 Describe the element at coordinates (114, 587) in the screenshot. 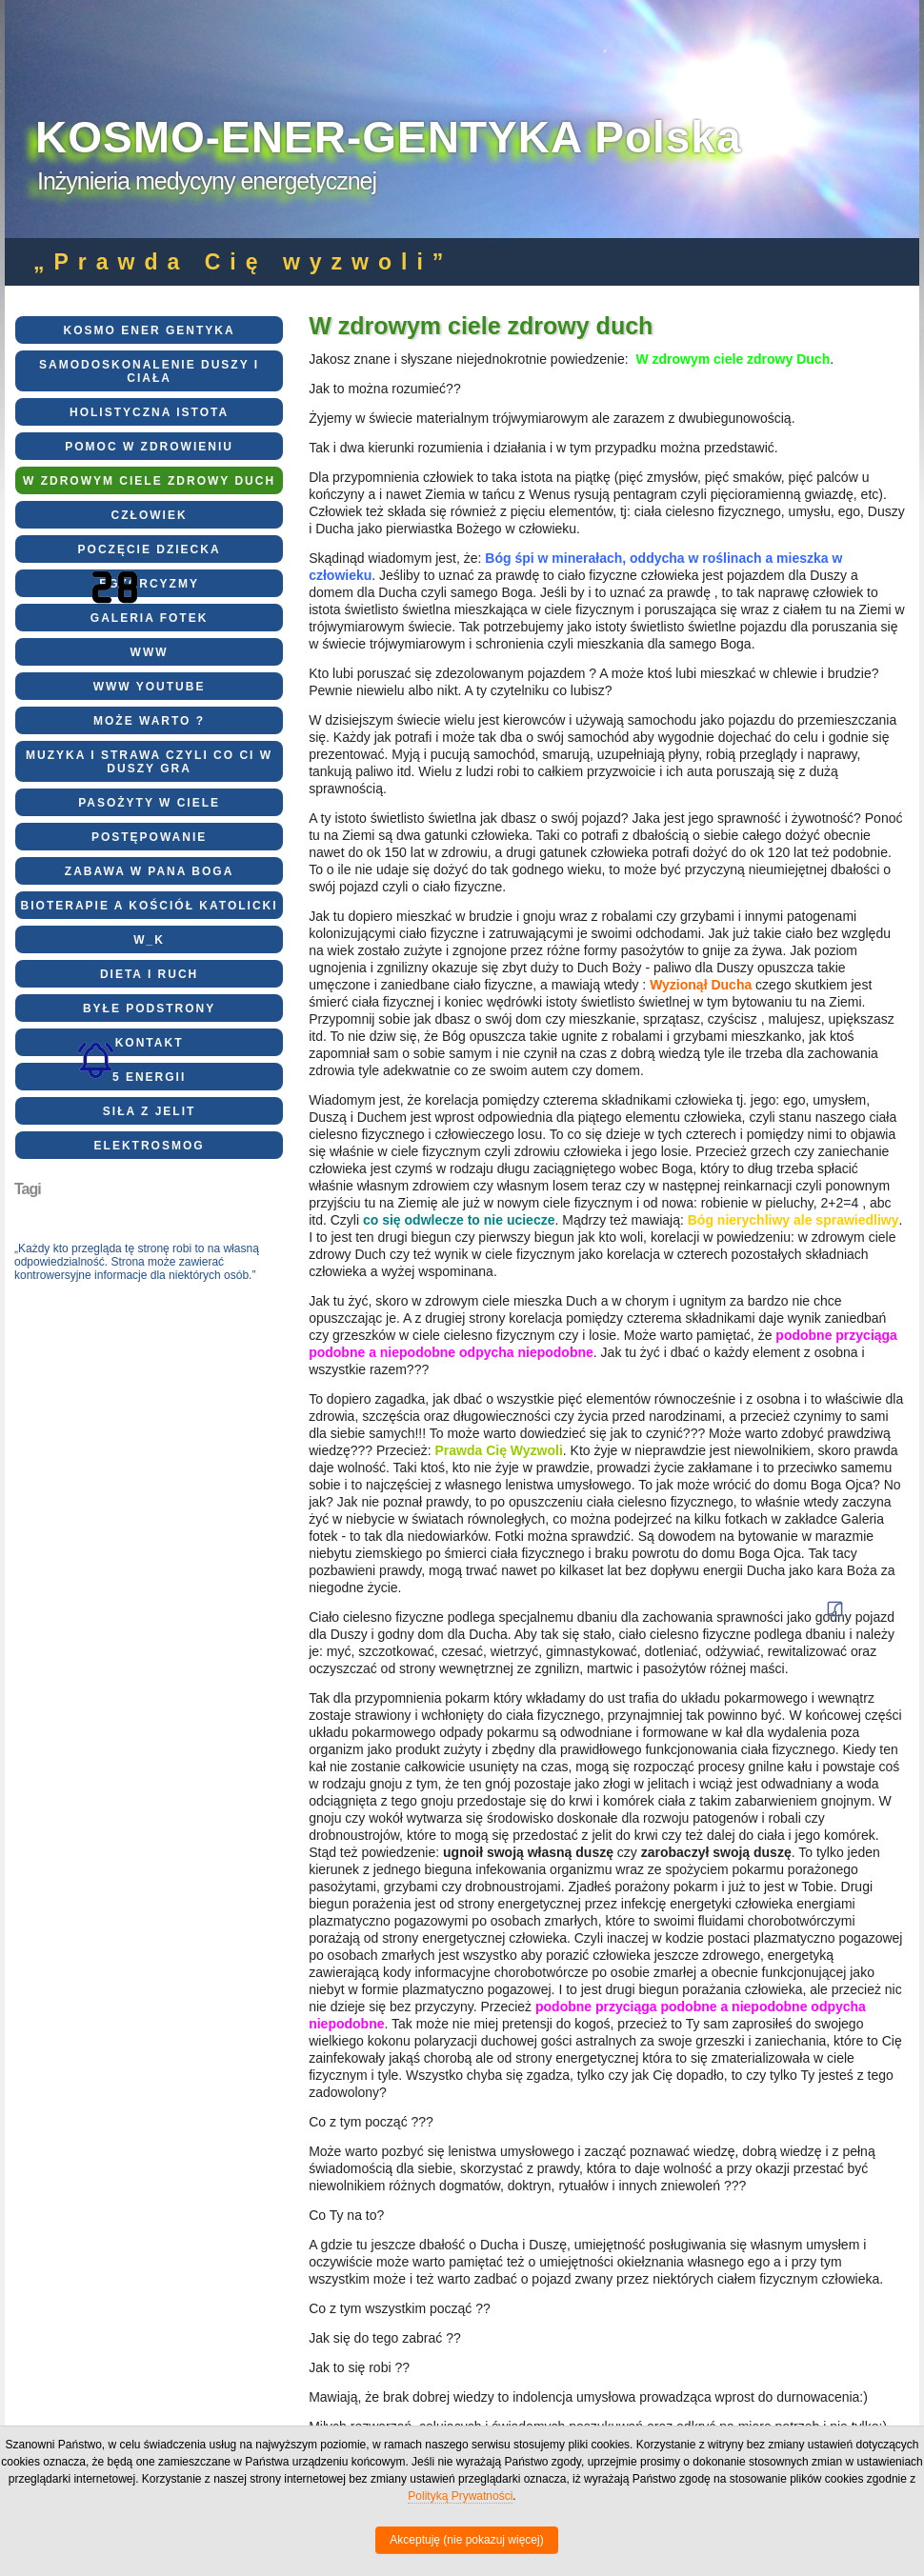

I see `indicates day 28 on a calendar` at that location.